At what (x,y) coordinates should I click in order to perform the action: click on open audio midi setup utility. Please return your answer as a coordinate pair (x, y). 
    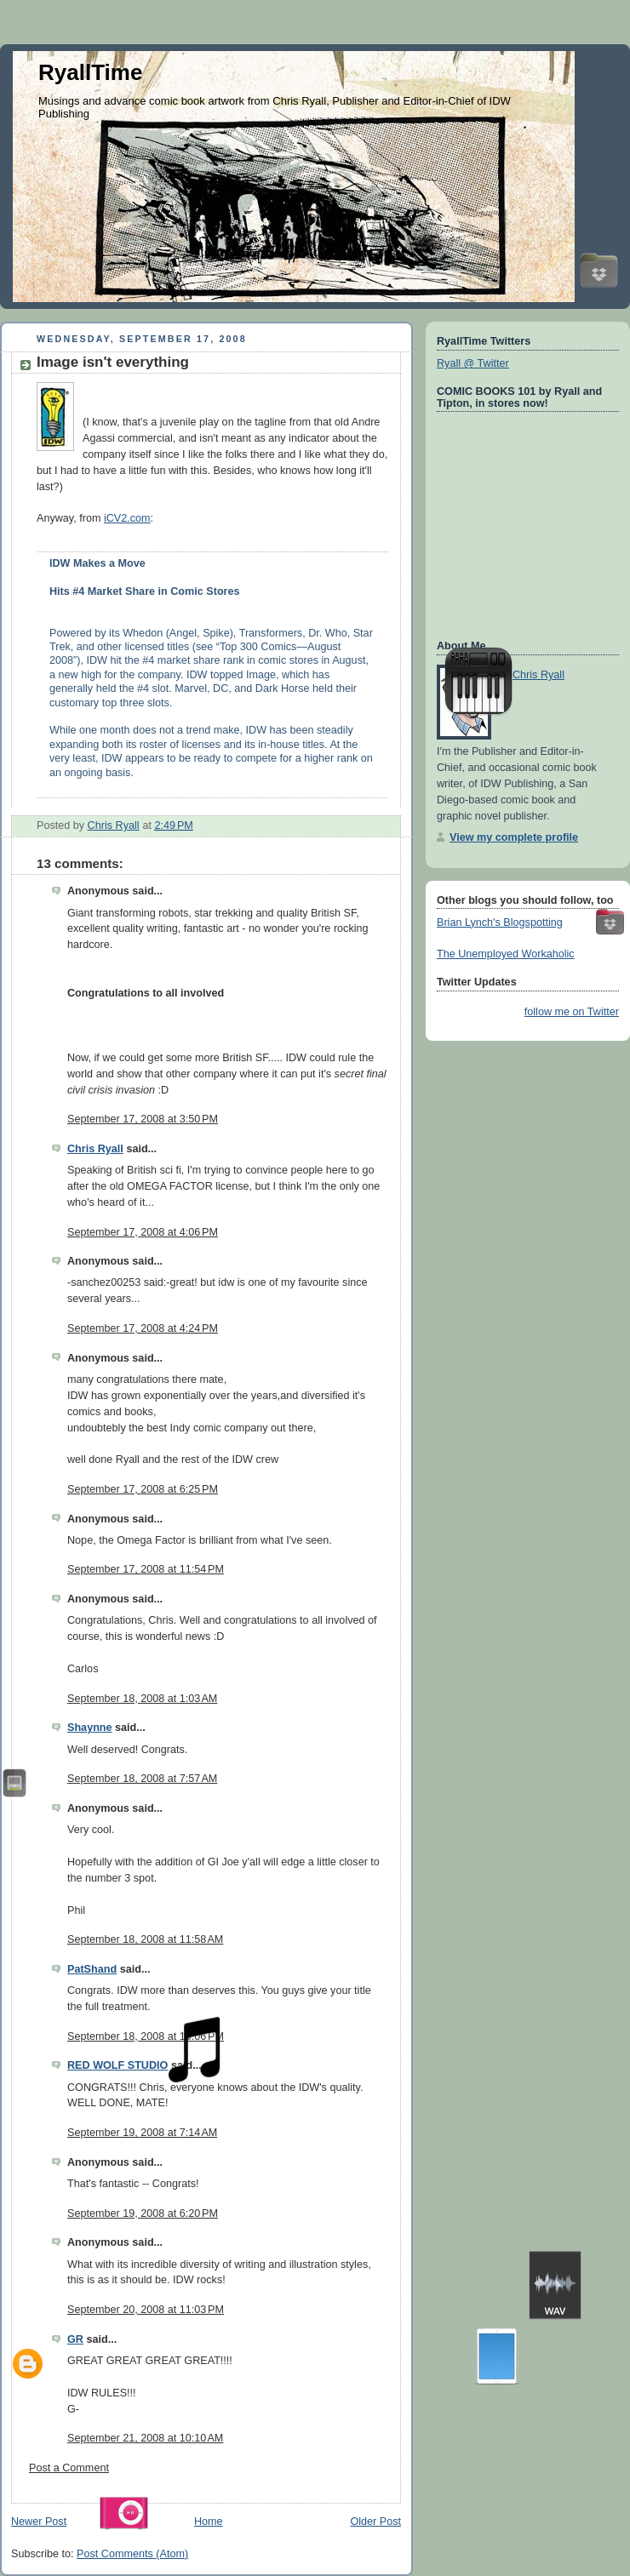
    Looking at the image, I should click on (478, 681).